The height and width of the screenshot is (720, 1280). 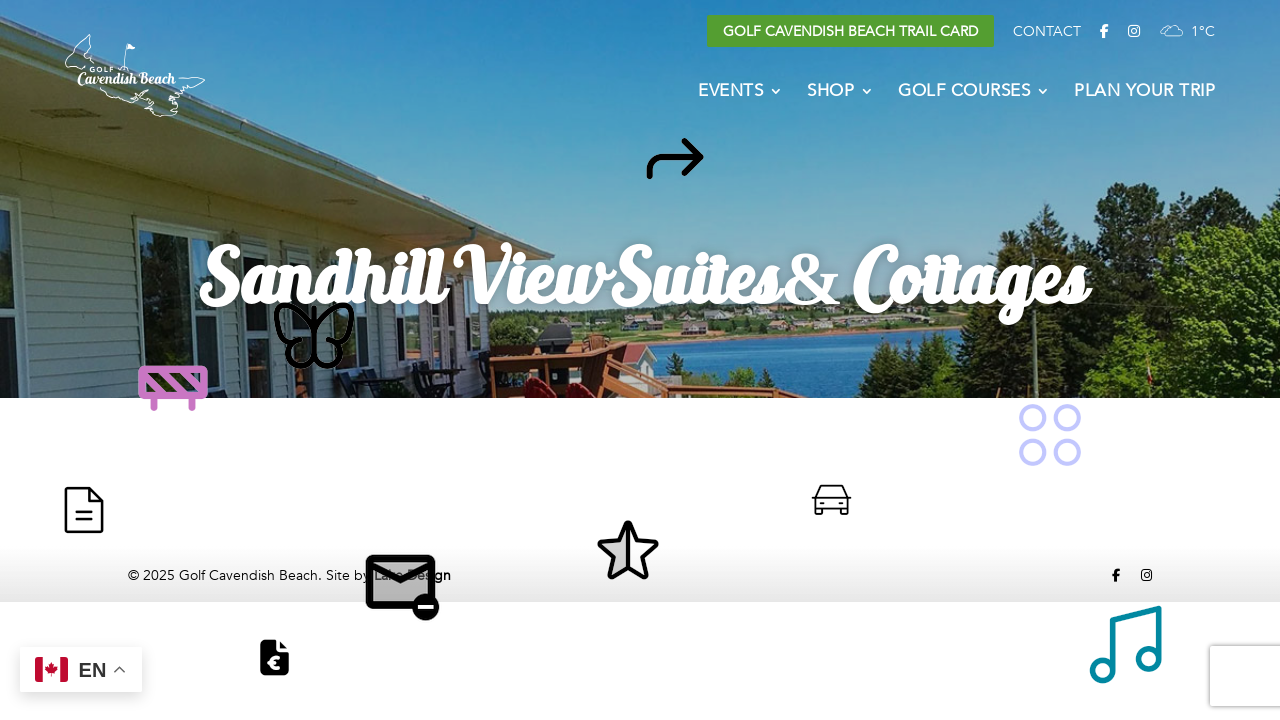 I want to click on access vehicle or transportation options, so click(x=831, y=500).